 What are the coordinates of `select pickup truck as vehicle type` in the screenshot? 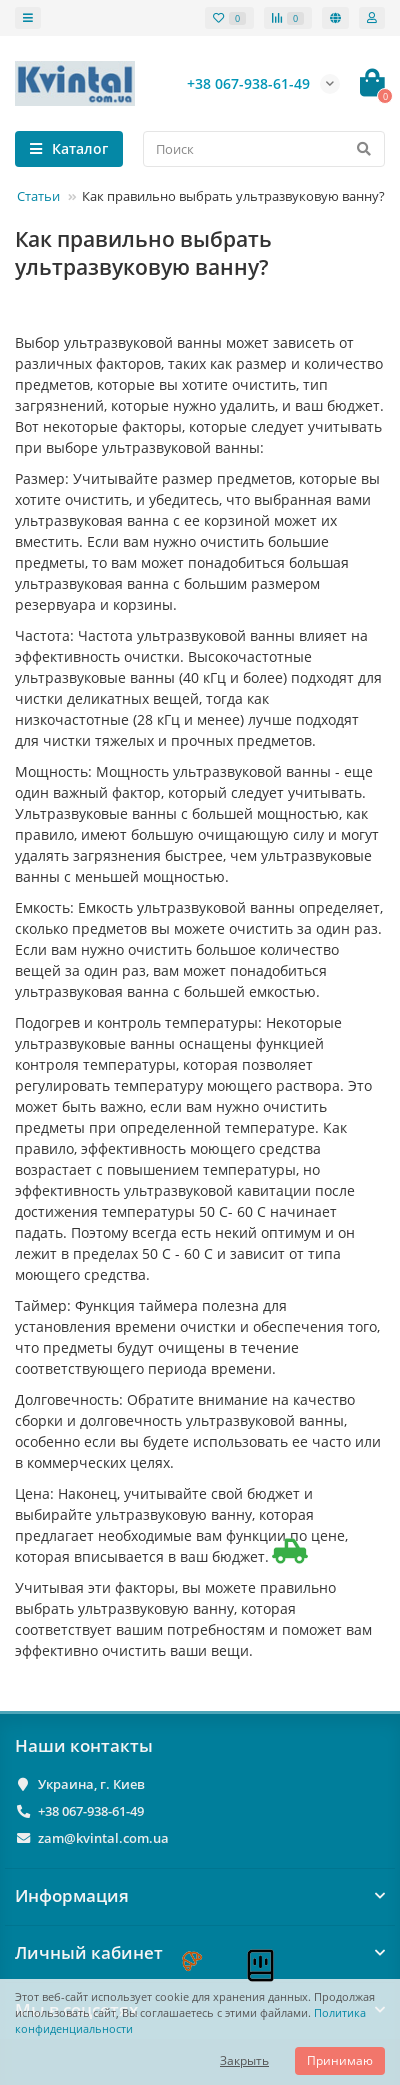 It's located at (290, 1551).